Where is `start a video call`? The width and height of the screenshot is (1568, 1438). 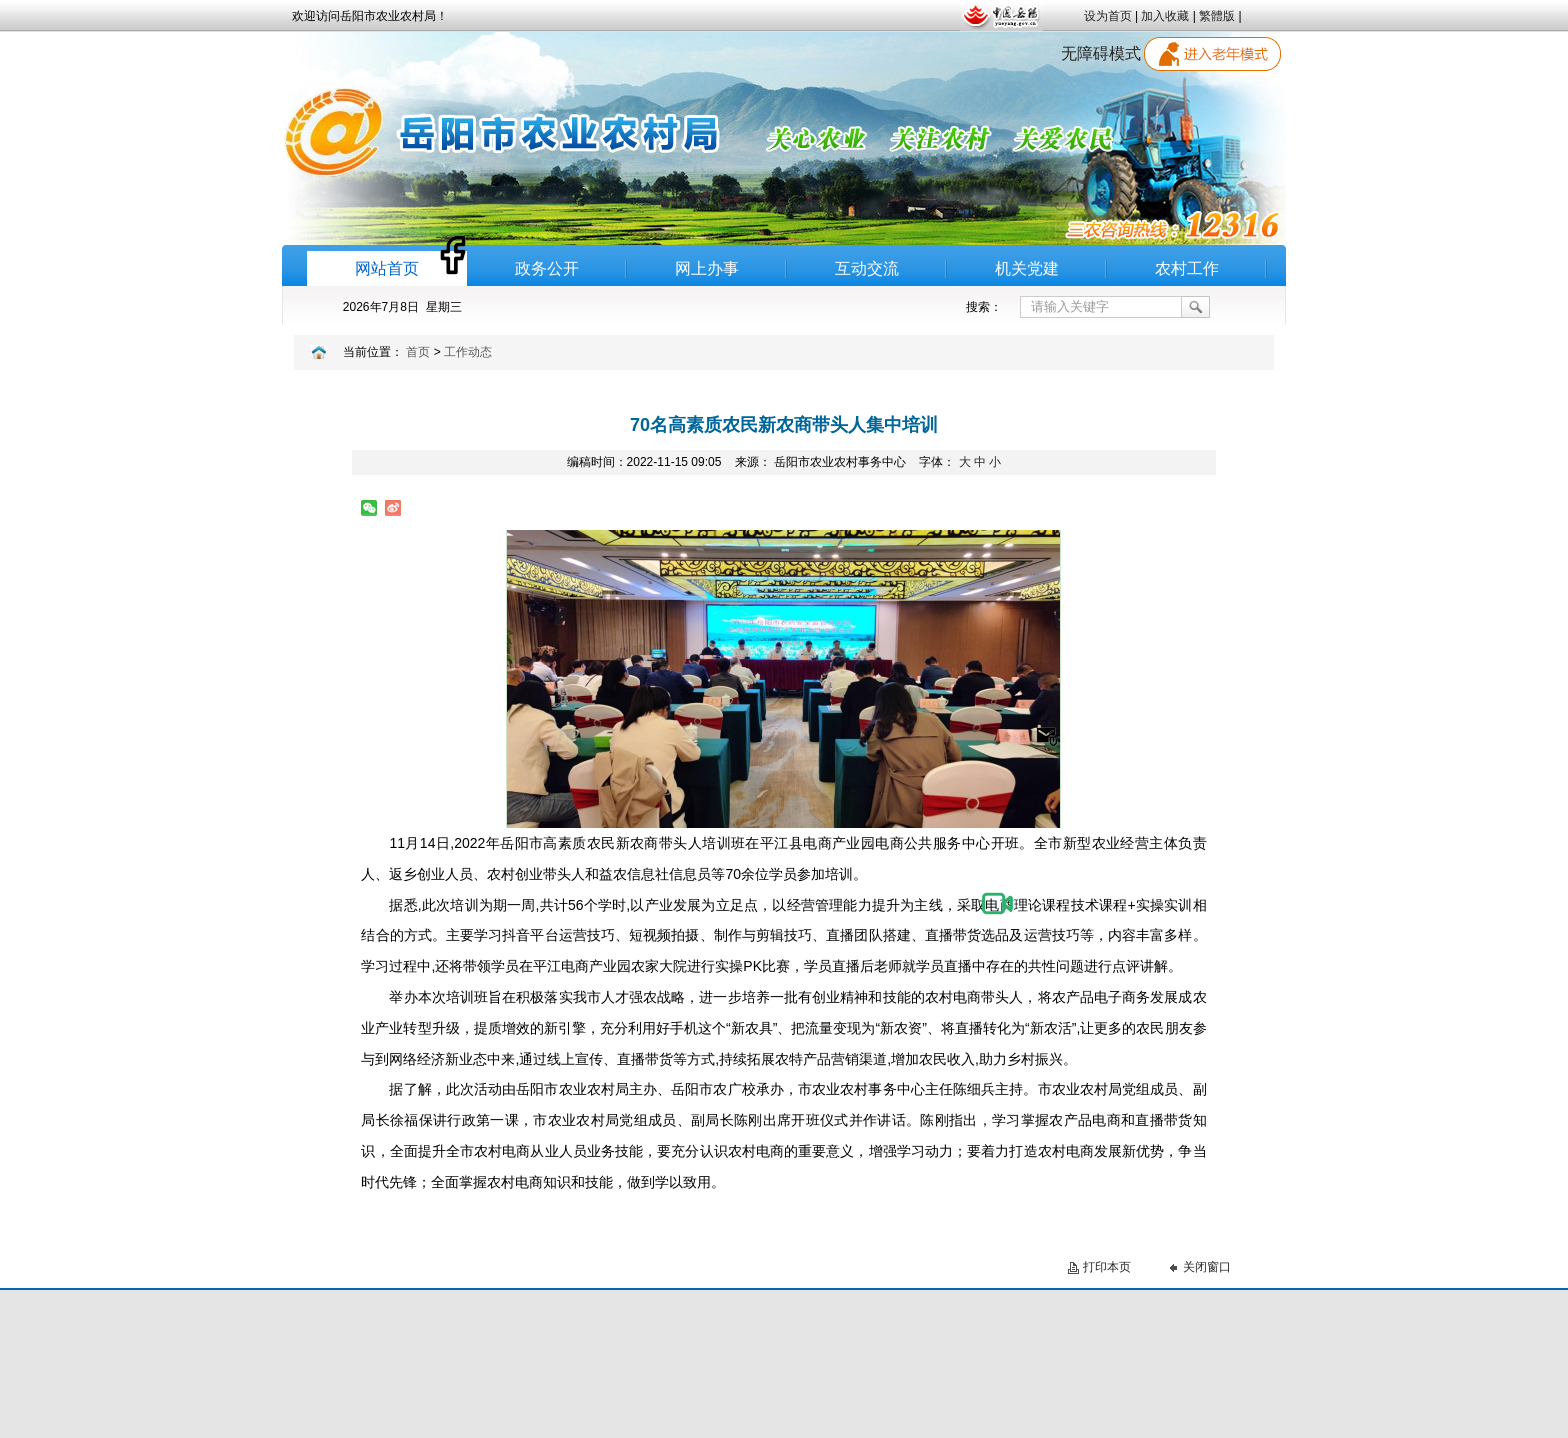
start a video call is located at coordinates (997, 903).